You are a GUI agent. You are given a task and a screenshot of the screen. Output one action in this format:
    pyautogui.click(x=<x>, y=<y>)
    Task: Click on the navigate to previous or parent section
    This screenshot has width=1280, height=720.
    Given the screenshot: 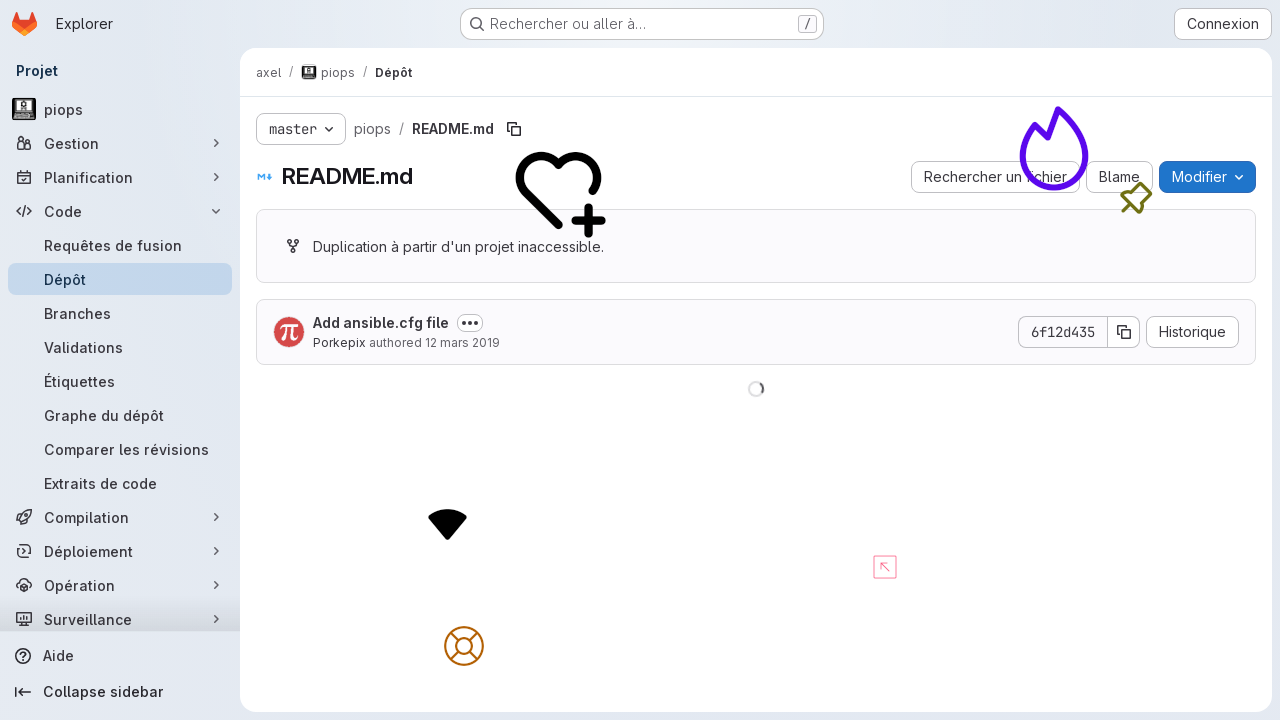 What is the action you would take?
    pyautogui.click(x=885, y=567)
    